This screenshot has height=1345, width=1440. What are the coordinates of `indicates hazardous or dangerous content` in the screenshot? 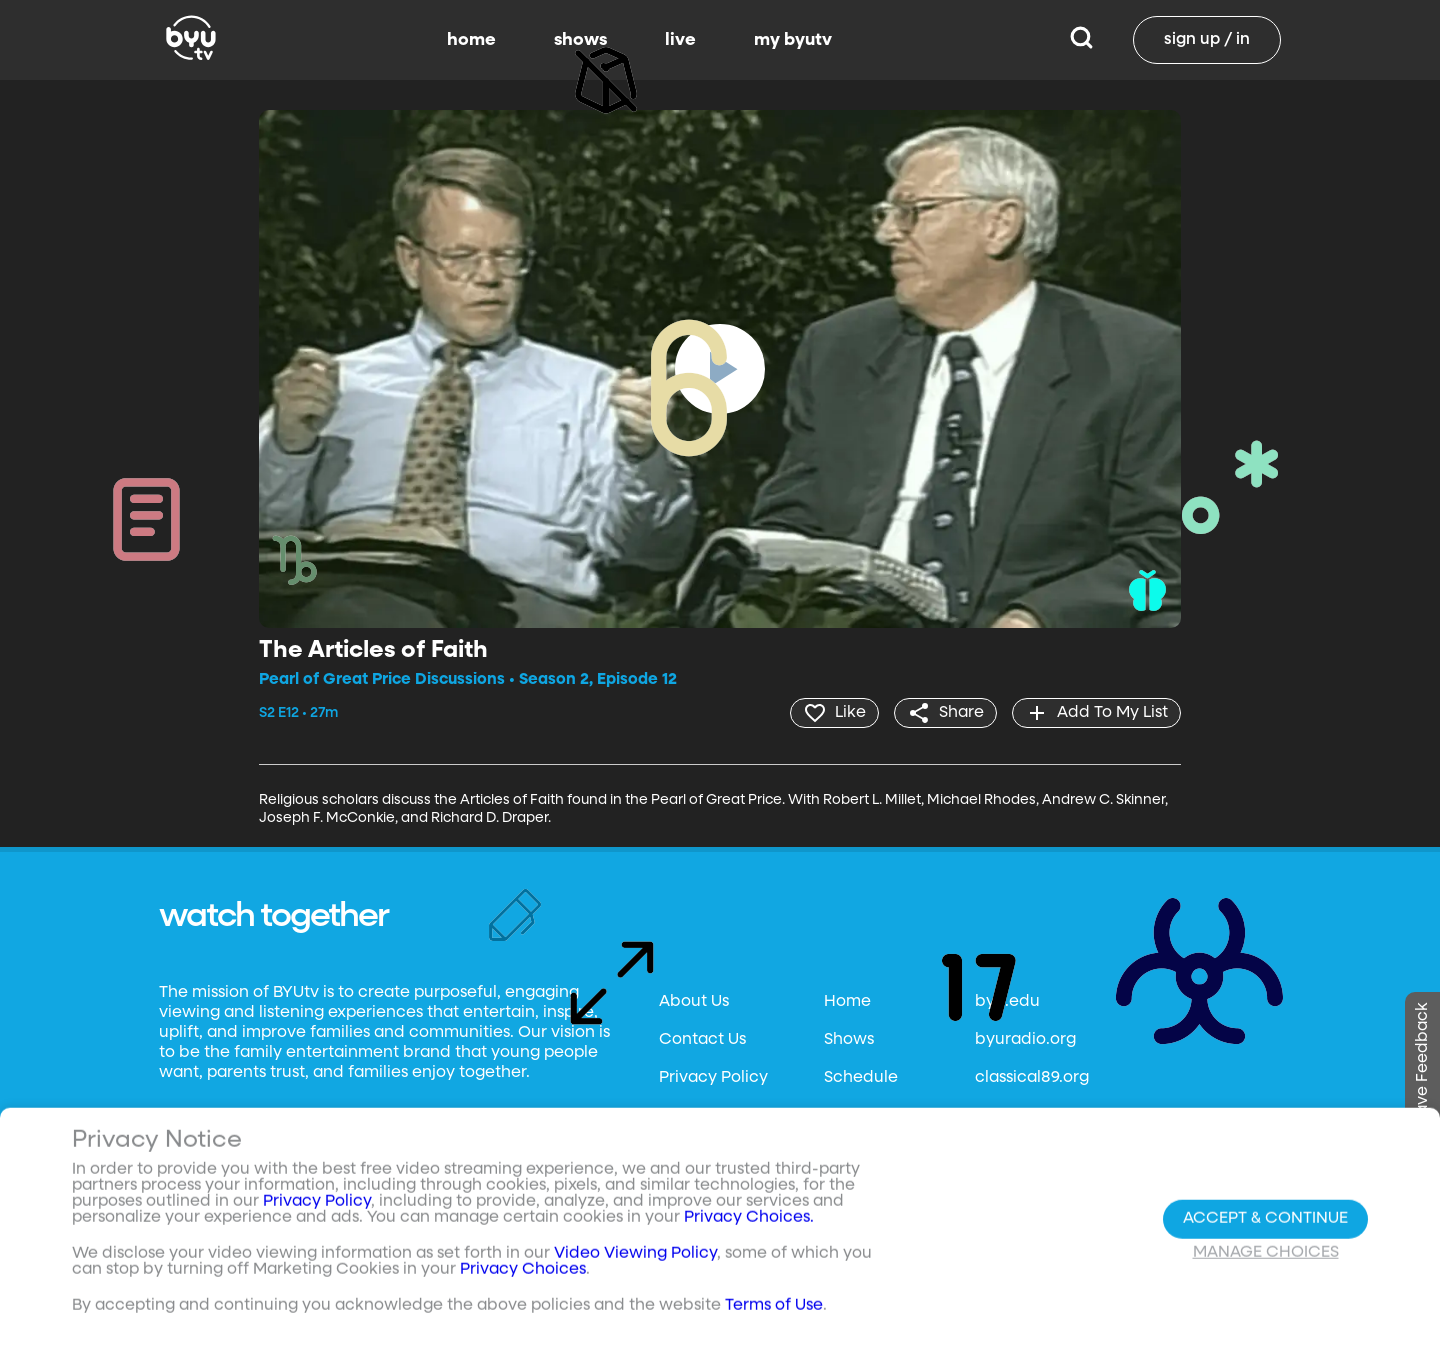 It's located at (1199, 976).